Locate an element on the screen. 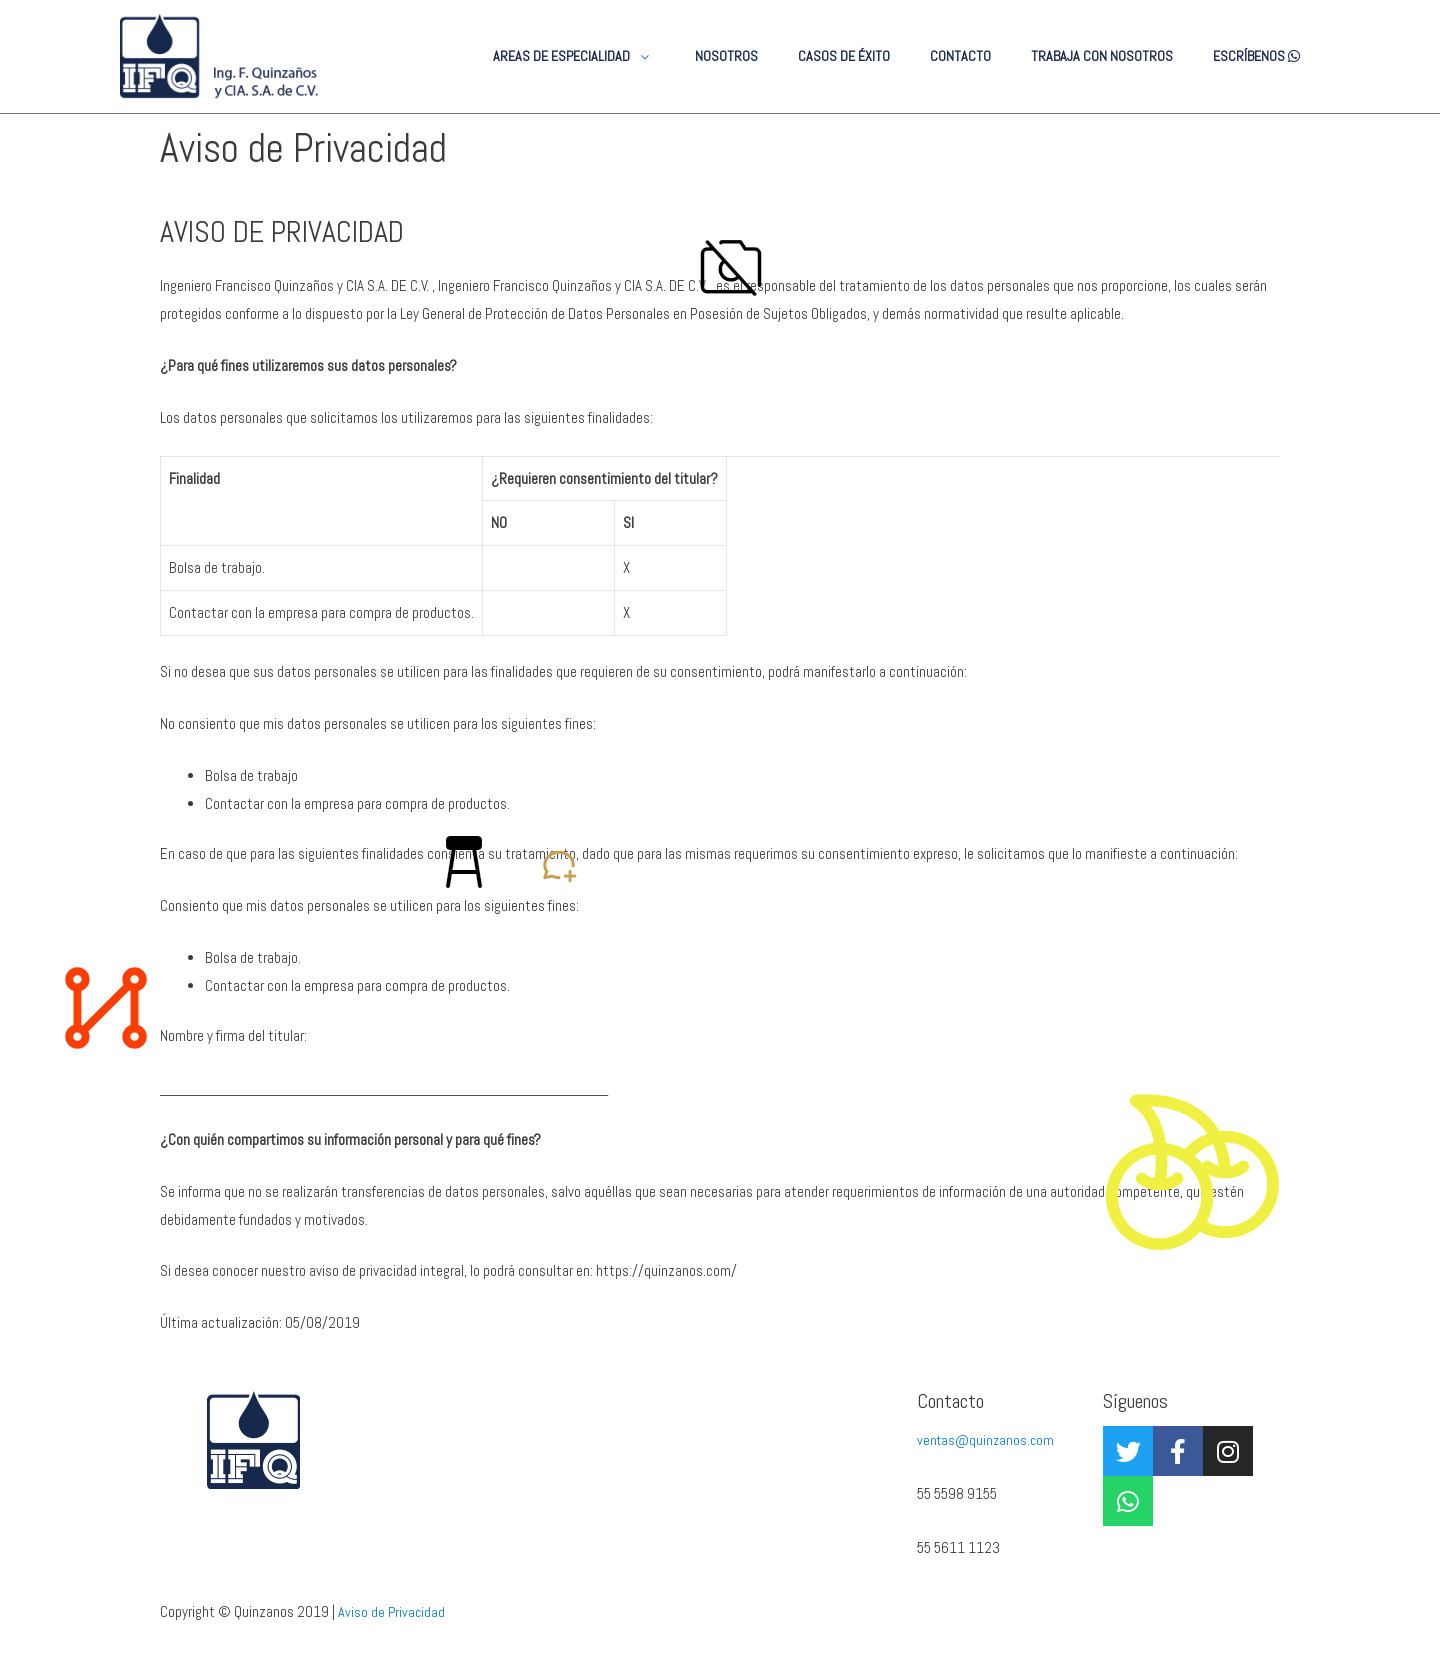  start a new conversation is located at coordinates (559, 865).